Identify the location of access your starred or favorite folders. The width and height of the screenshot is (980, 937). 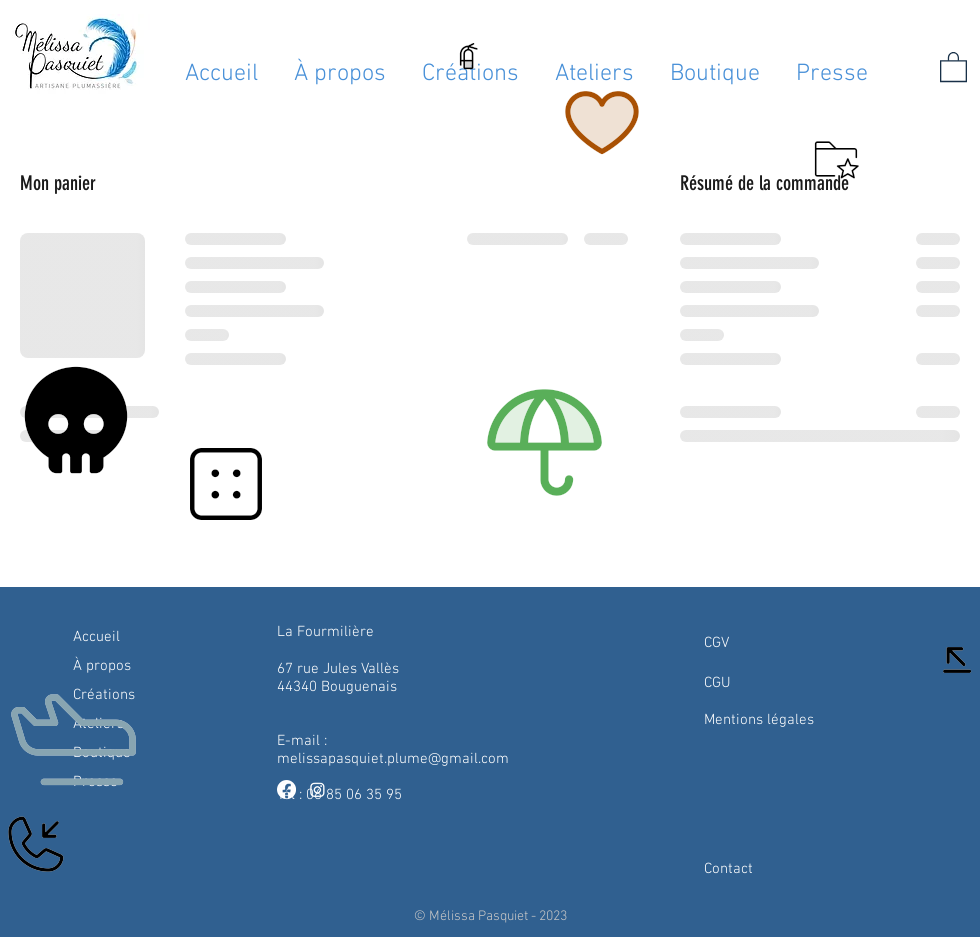
(836, 159).